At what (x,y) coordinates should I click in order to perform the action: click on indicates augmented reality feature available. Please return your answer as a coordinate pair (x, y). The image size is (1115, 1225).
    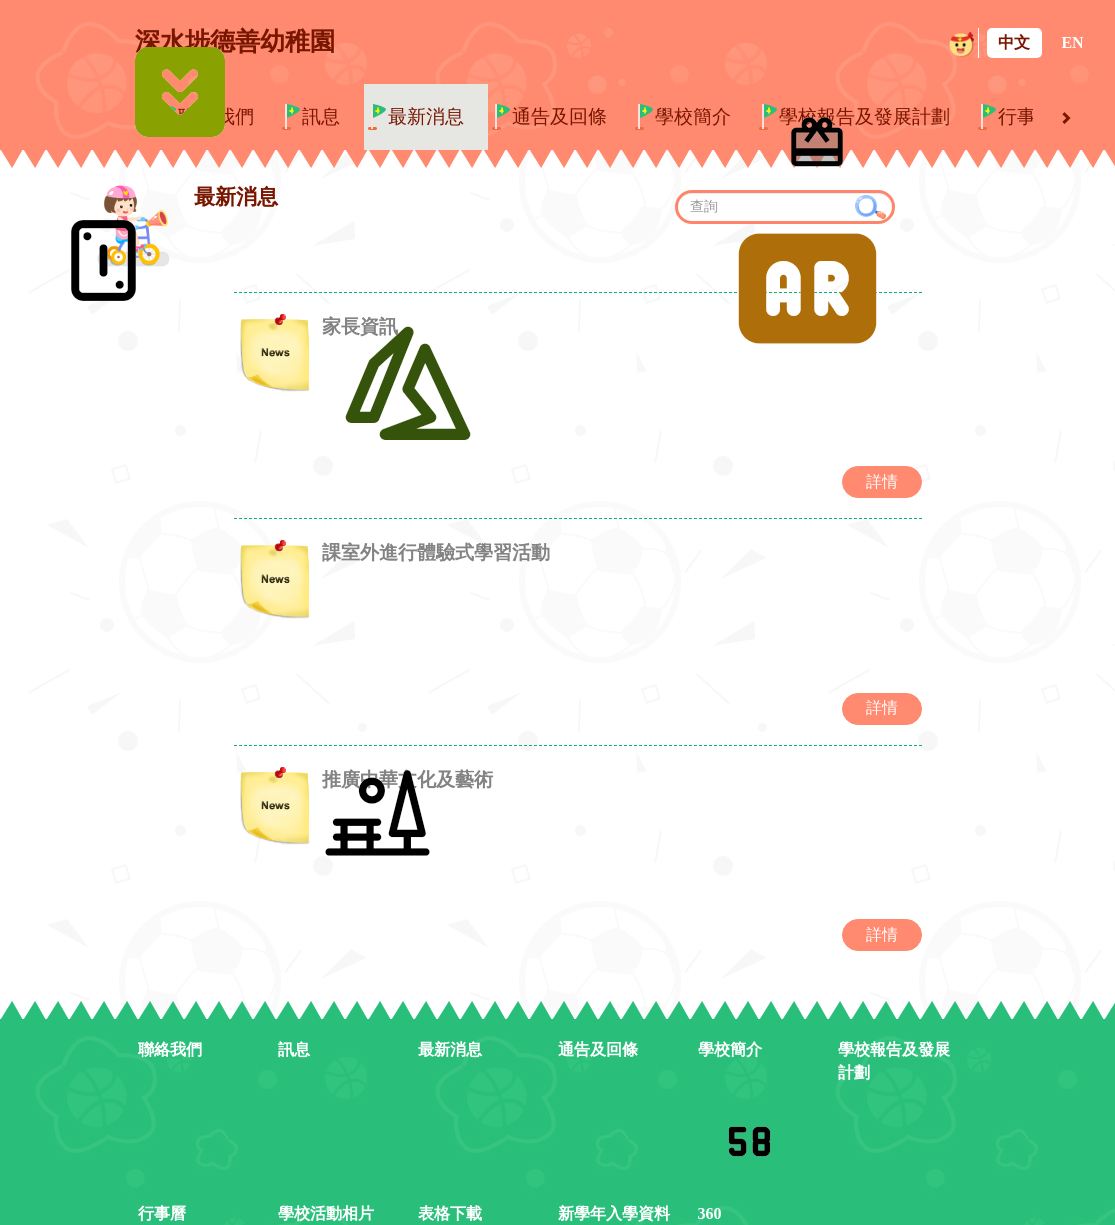
    Looking at the image, I should click on (807, 288).